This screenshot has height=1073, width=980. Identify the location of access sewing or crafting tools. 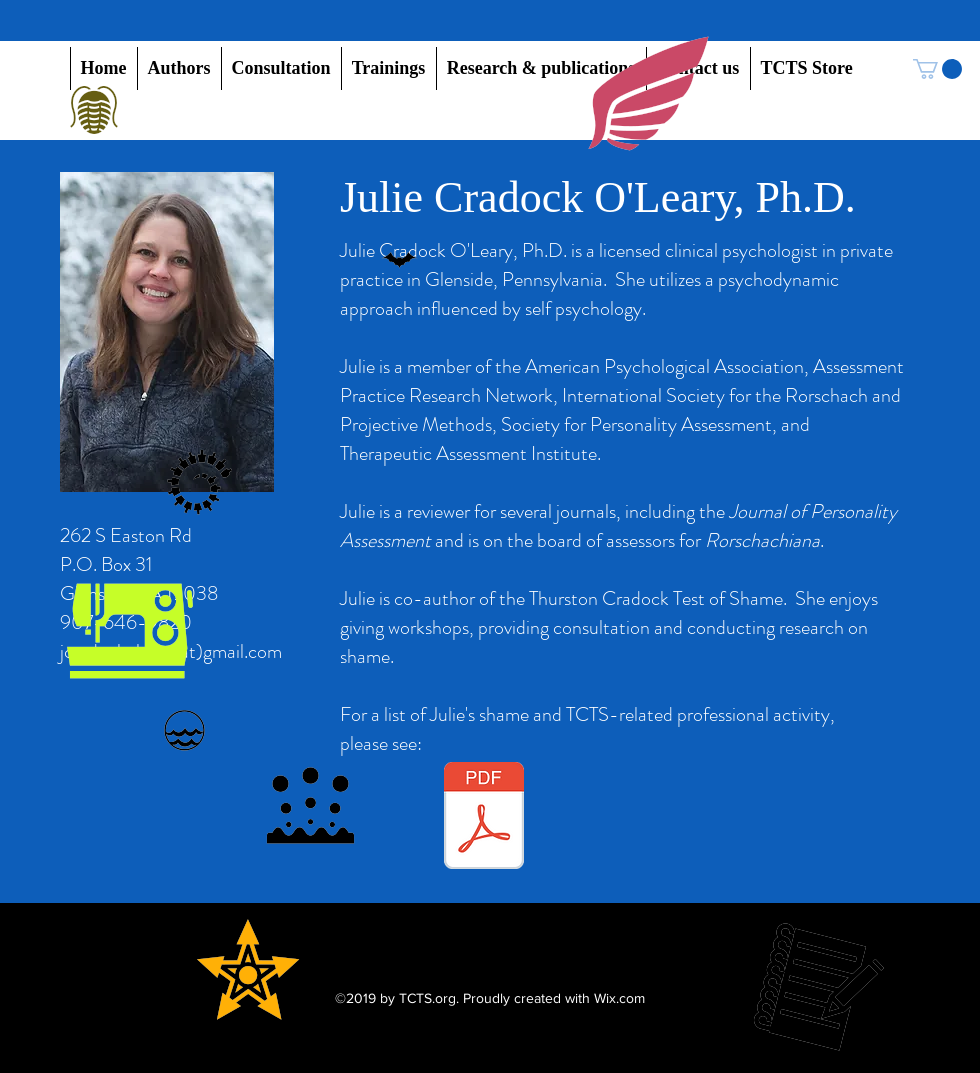
(130, 621).